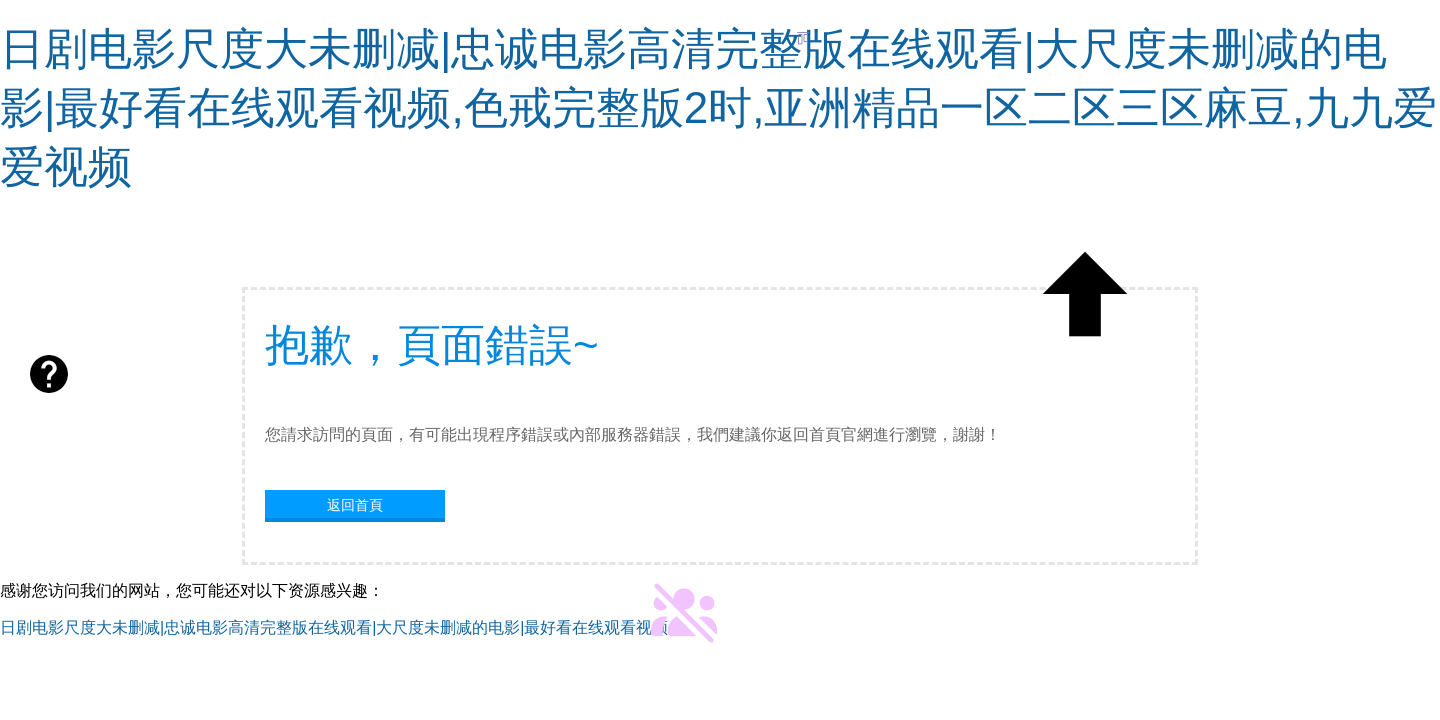 The image size is (1440, 720). I want to click on access help or support, so click(49, 374).